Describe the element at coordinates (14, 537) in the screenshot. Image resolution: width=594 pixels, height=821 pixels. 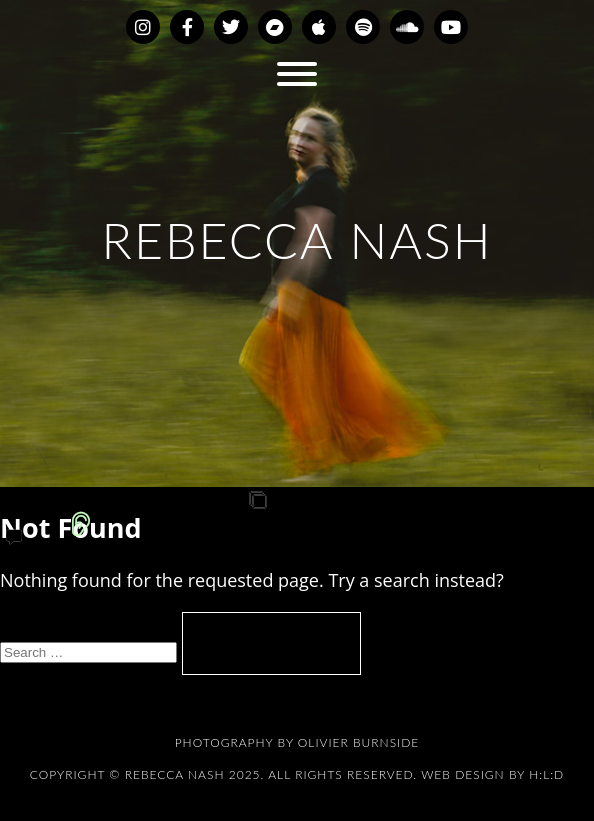
I see `open chat or messaging` at that location.